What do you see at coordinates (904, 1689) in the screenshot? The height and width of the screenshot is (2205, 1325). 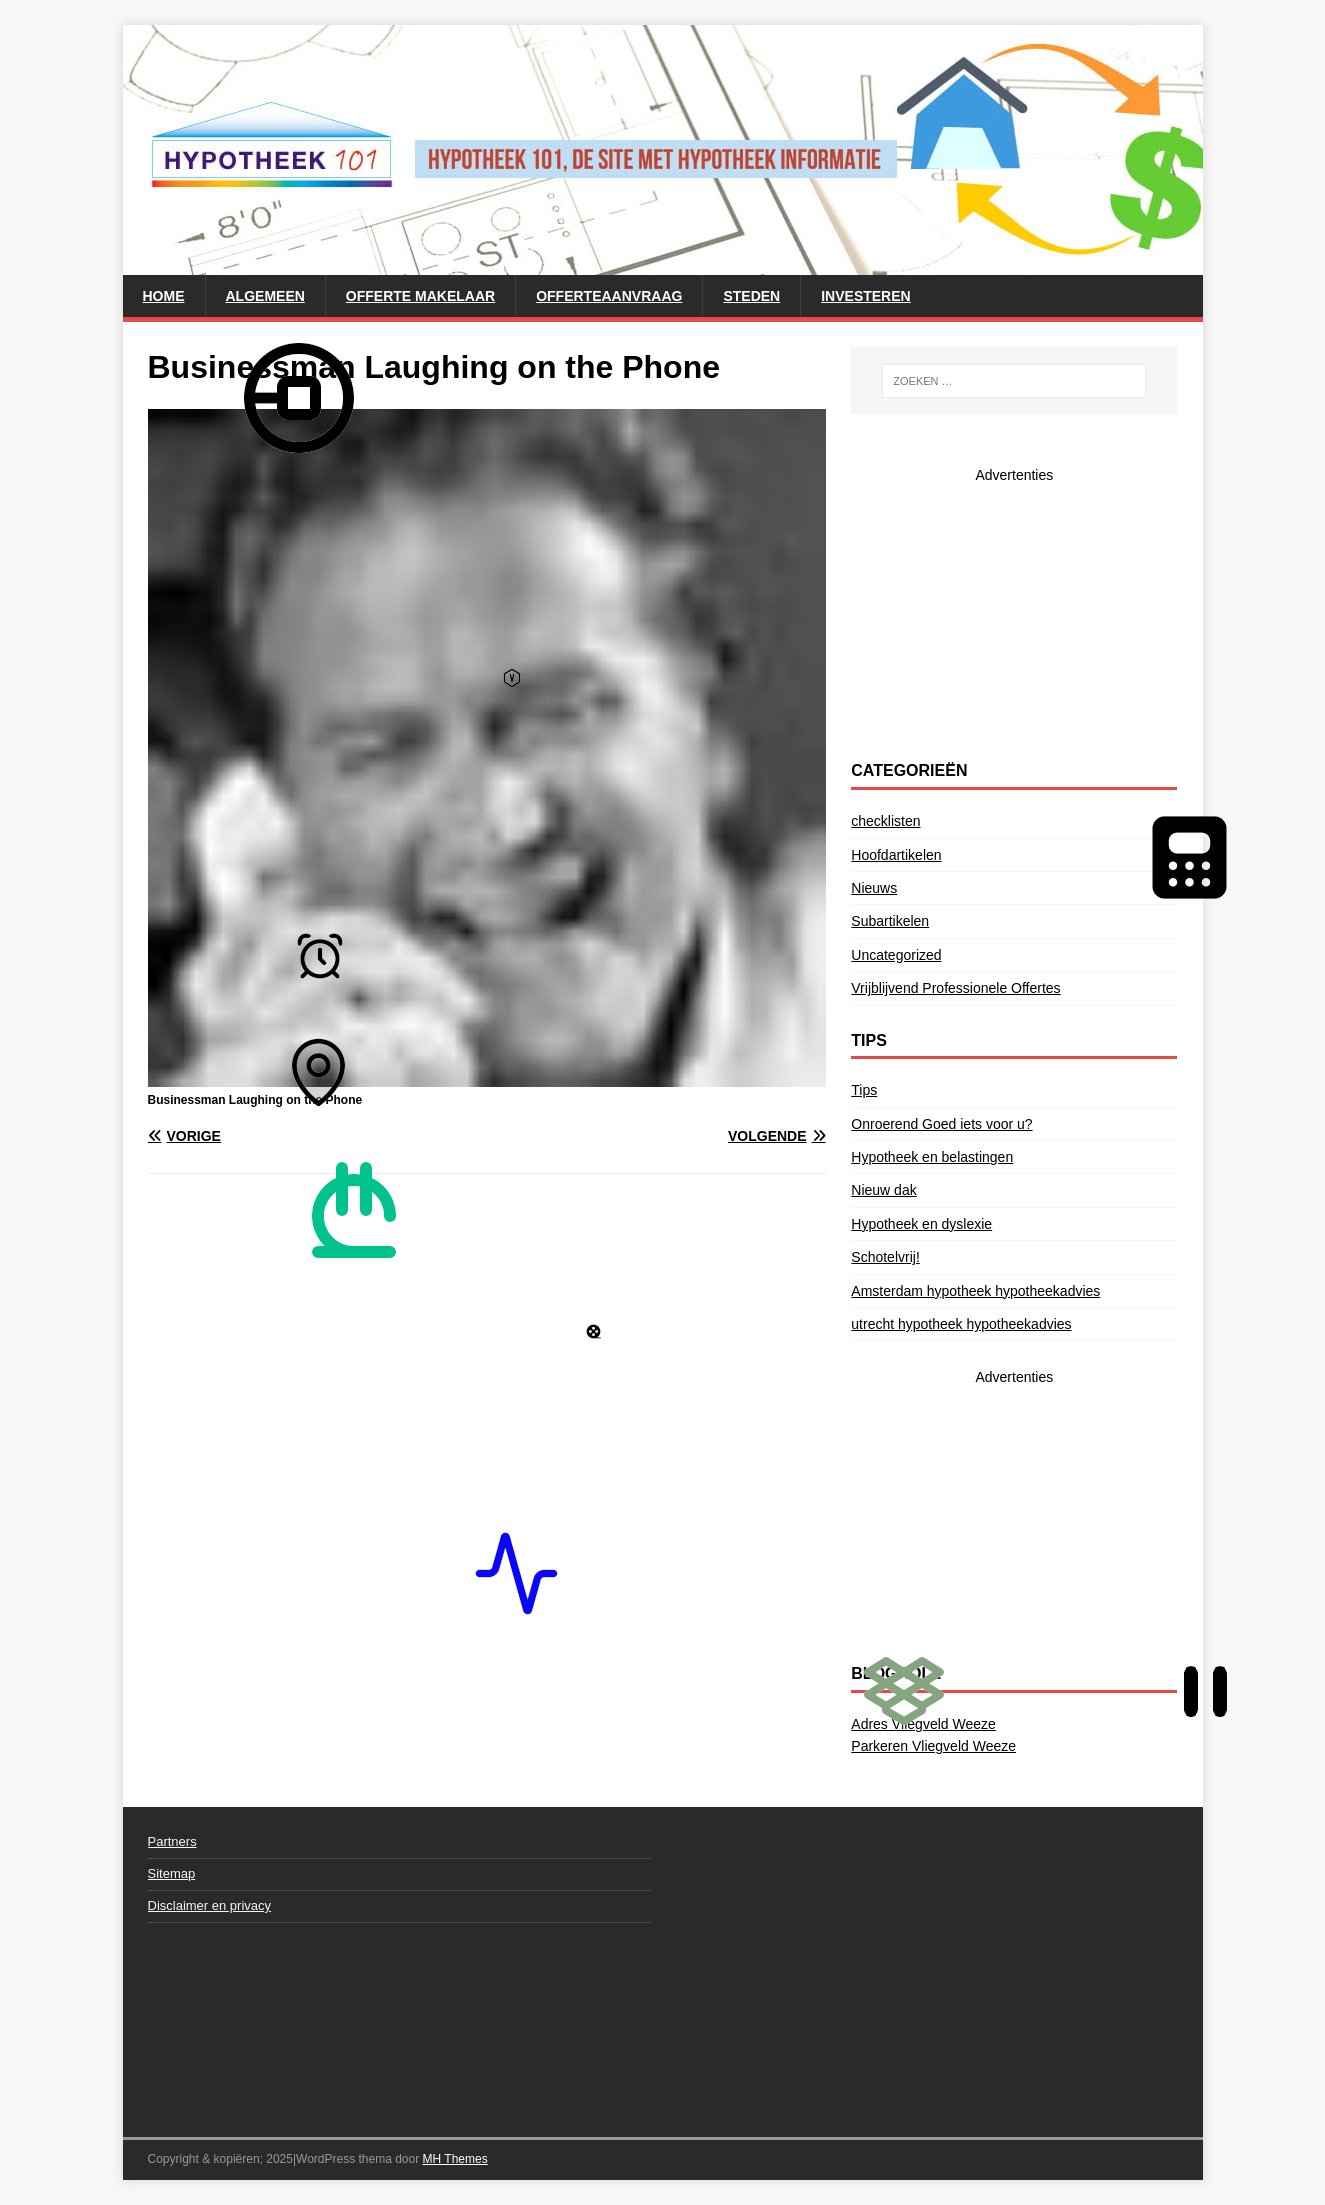 I see `connect to dropbox account` at bounding box center [904, 1689].